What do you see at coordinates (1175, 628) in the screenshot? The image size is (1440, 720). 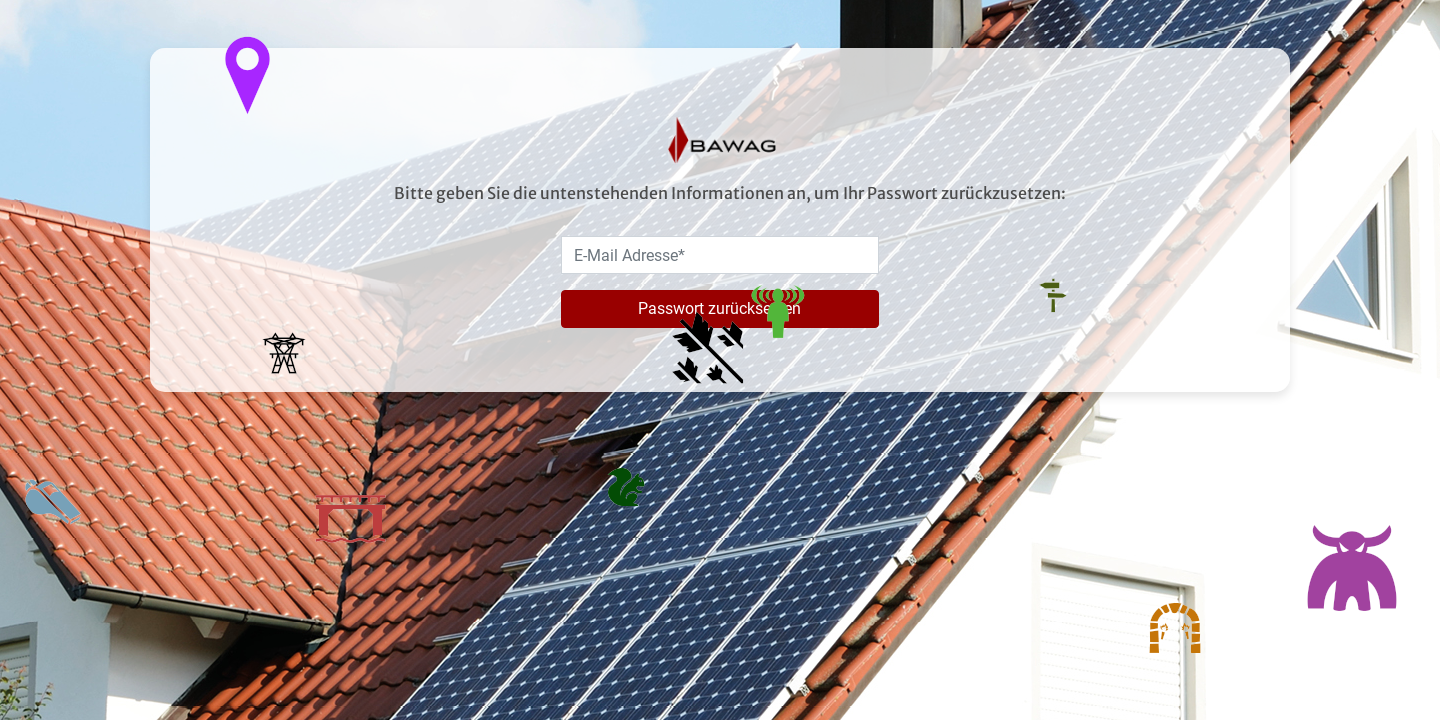 I see `enter a dungeon or underground level` at bounding box center [1175, 628].